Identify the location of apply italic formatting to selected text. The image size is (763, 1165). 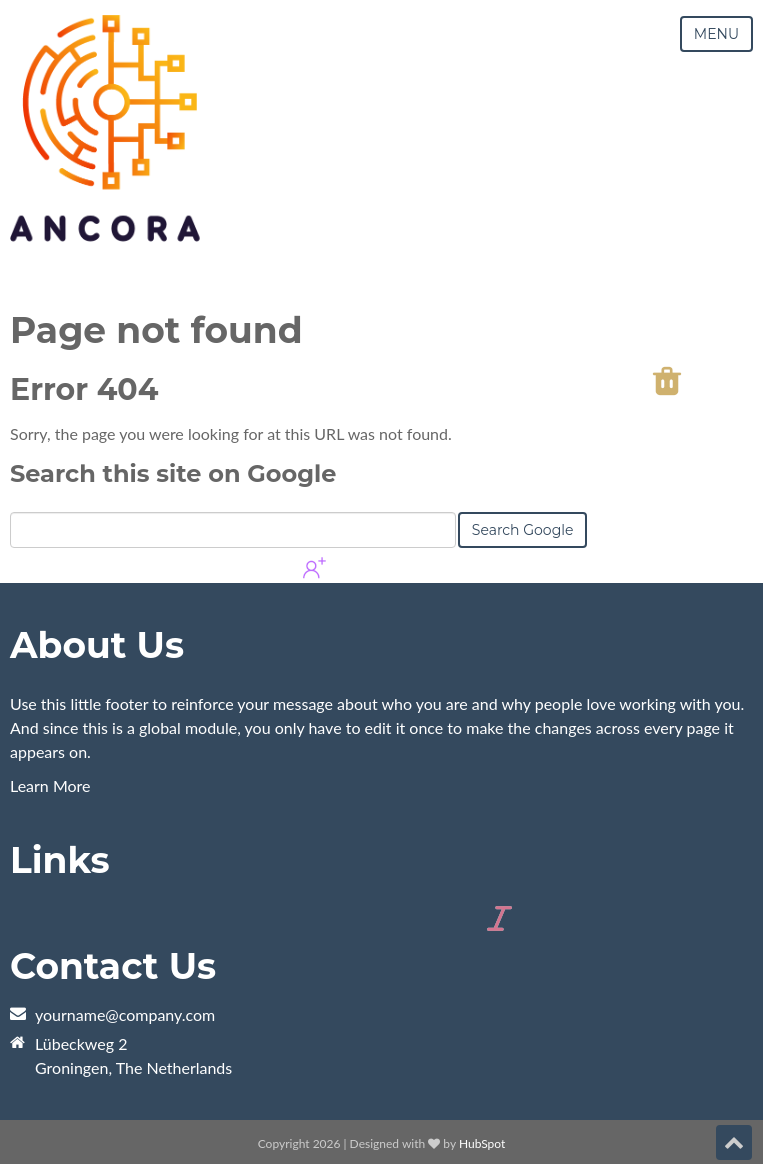
(499, 918).